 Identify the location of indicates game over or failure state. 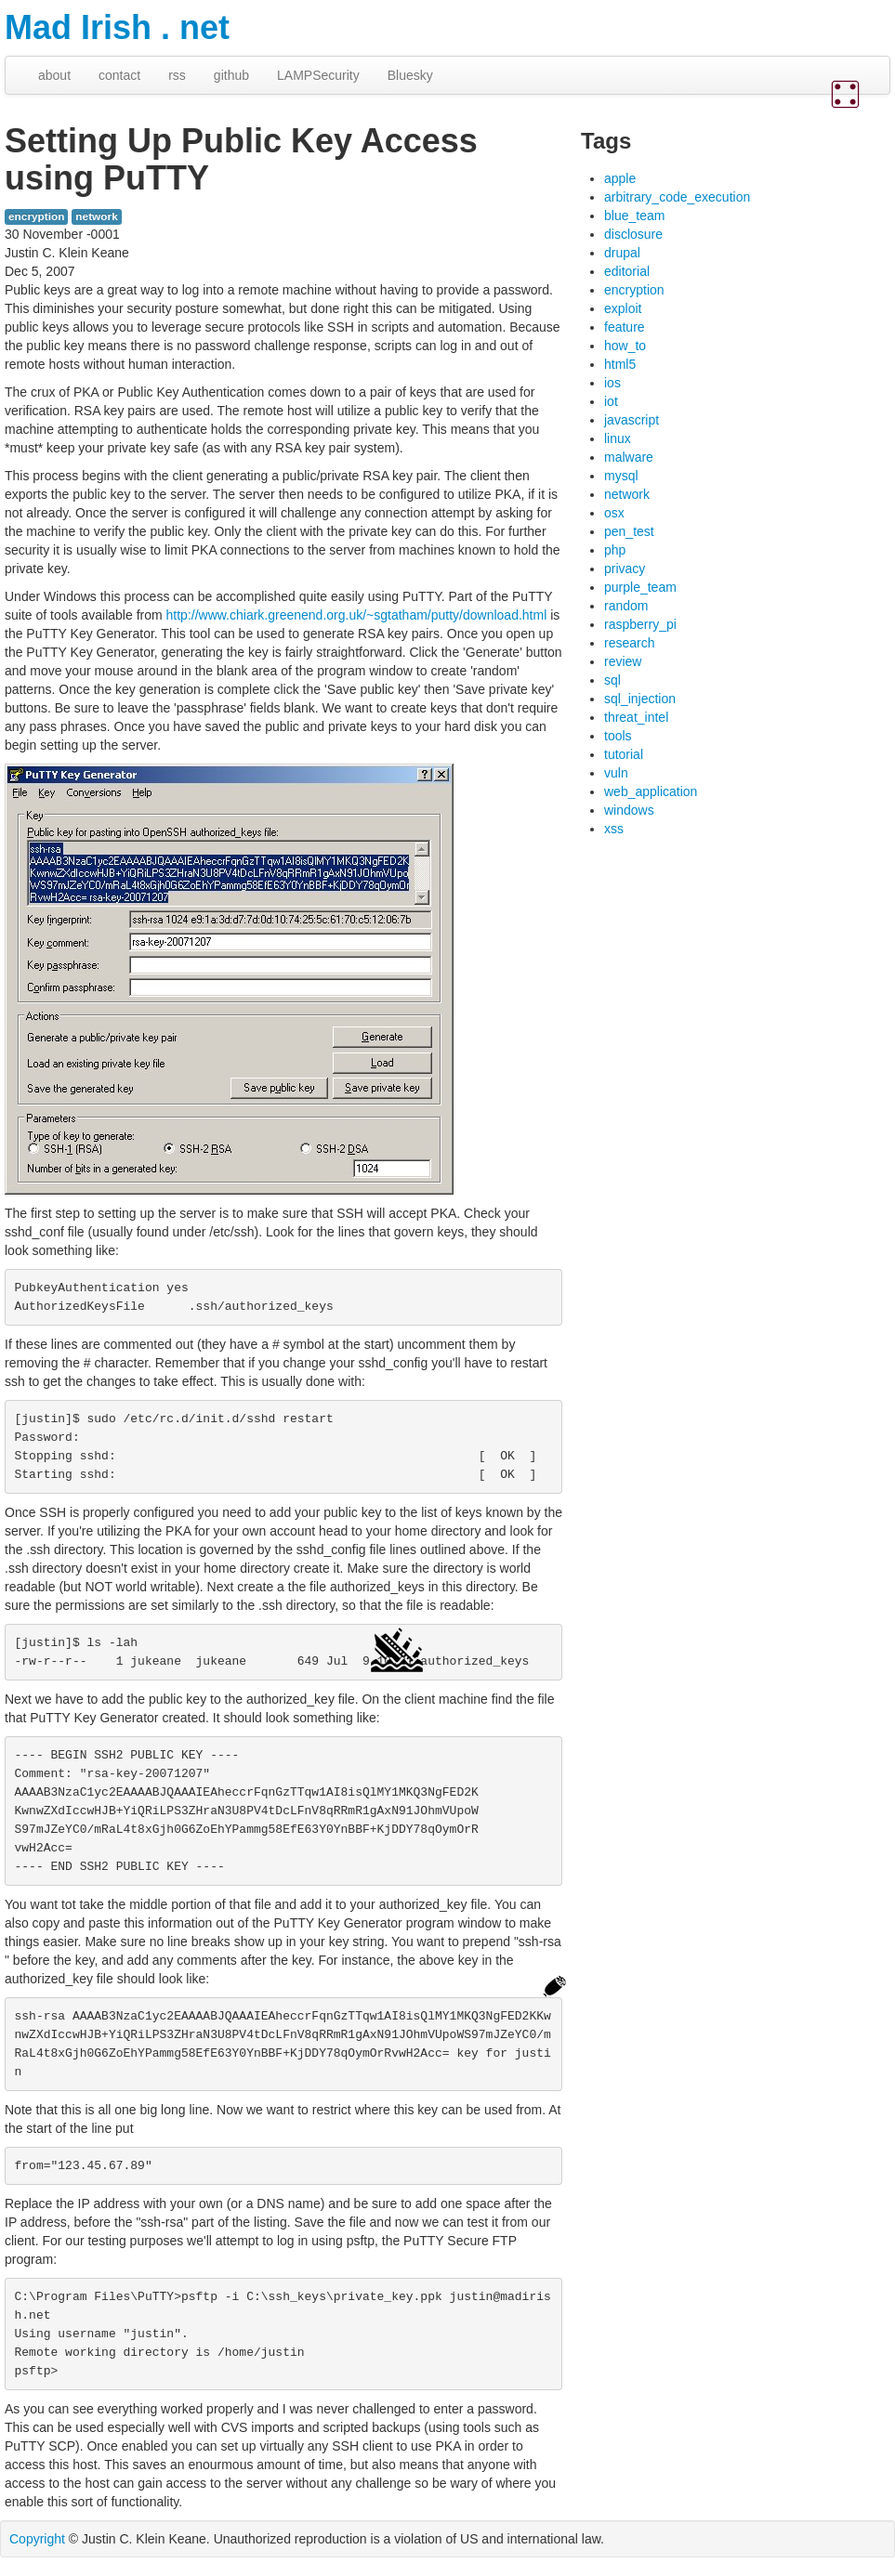
(397, 1646).